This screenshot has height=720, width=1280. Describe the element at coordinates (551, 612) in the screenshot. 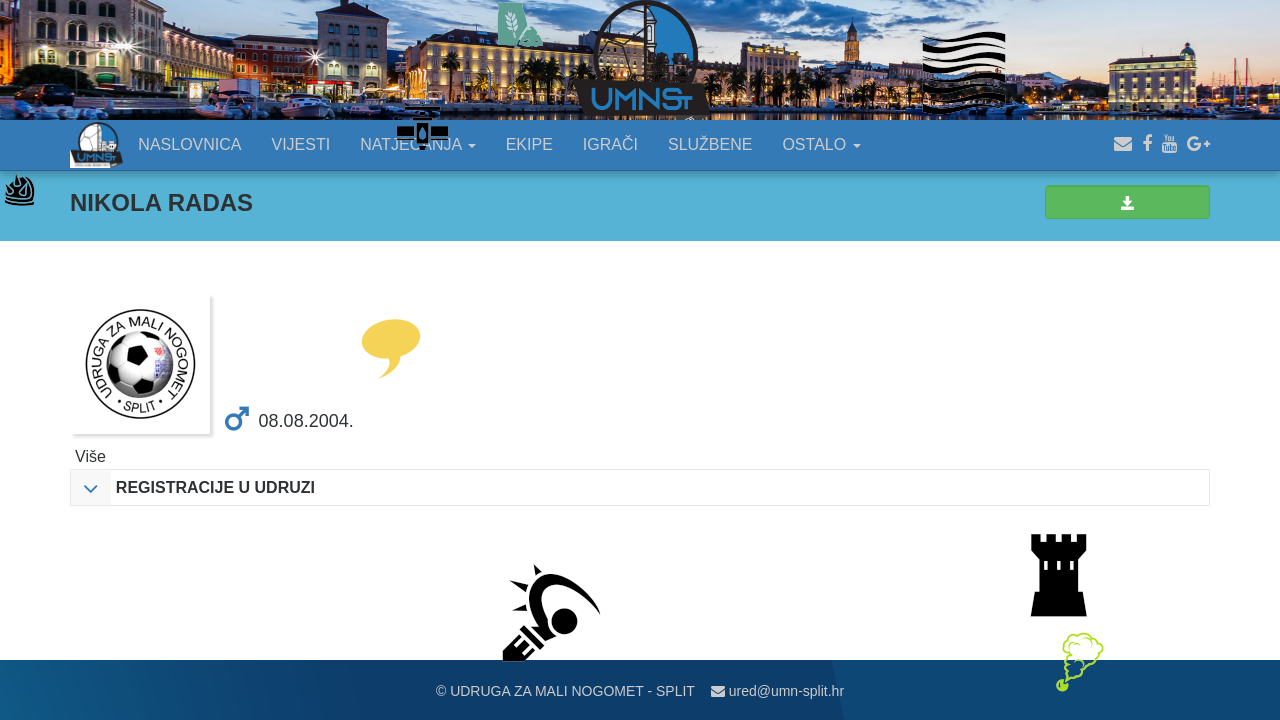

I see `equip a magic staff or wand` at that location.